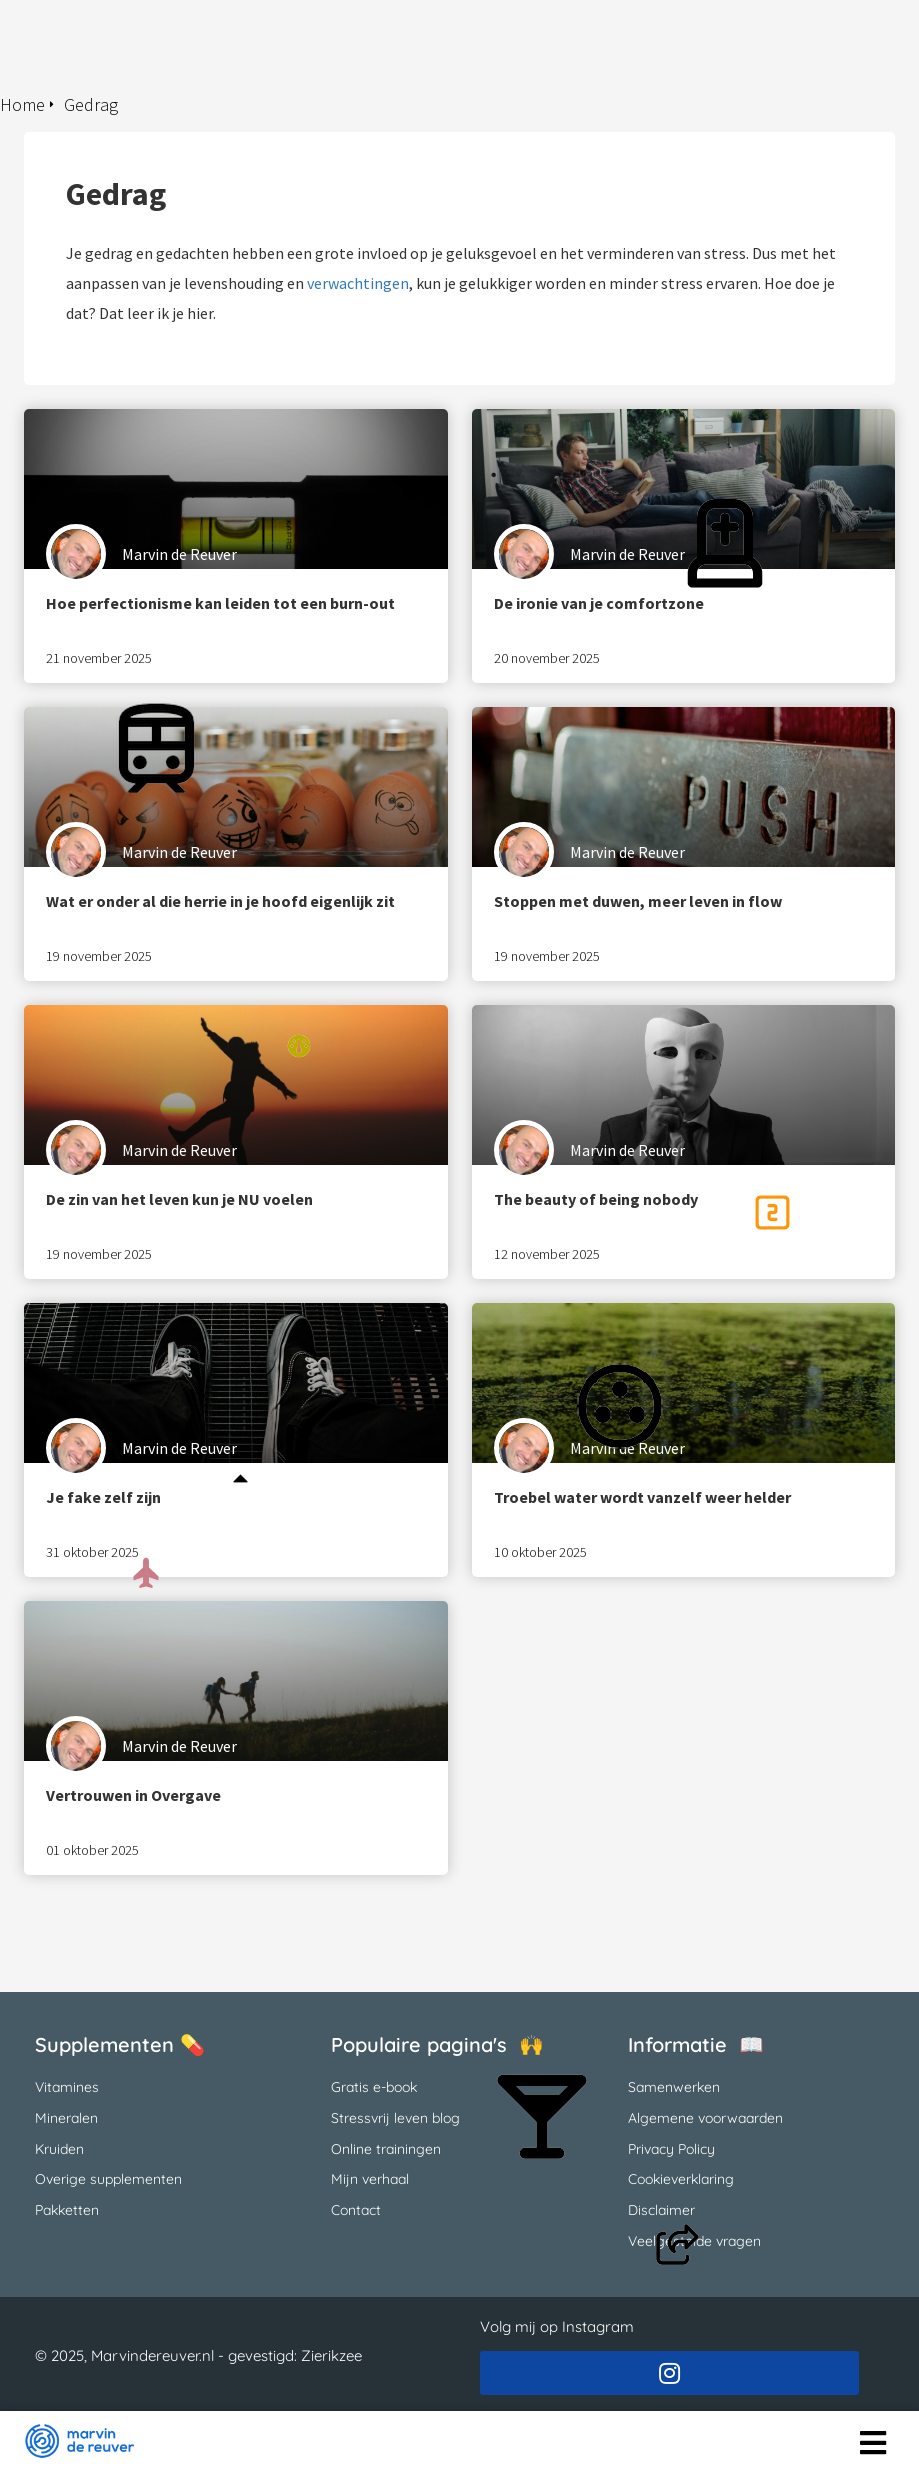 The image size is (919, 2475). I want to click on book or search for flights, so click(146, 1573).